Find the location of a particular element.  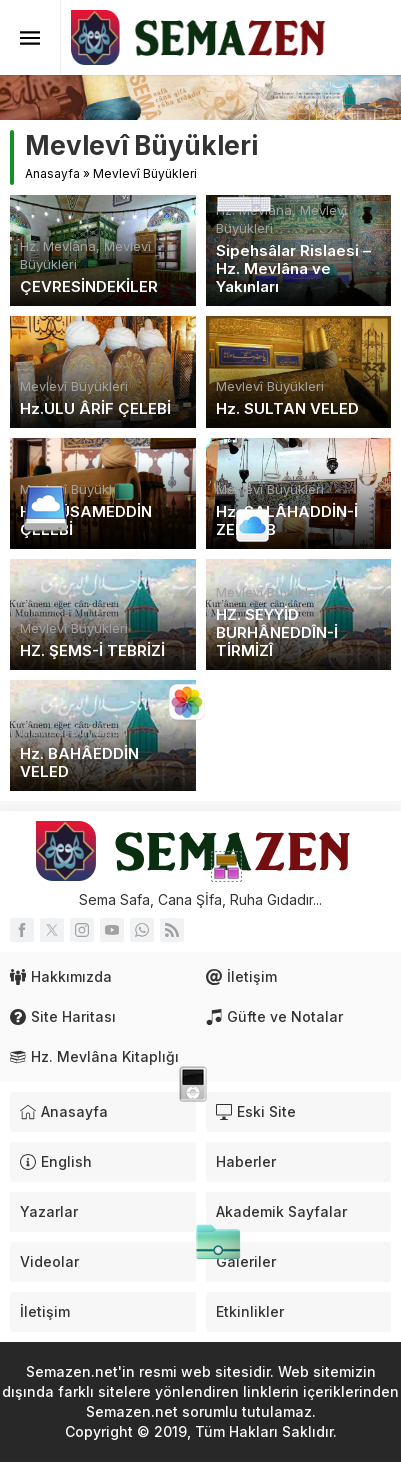

open folder containing pokémon game files is located at coordinates (218, 1243).